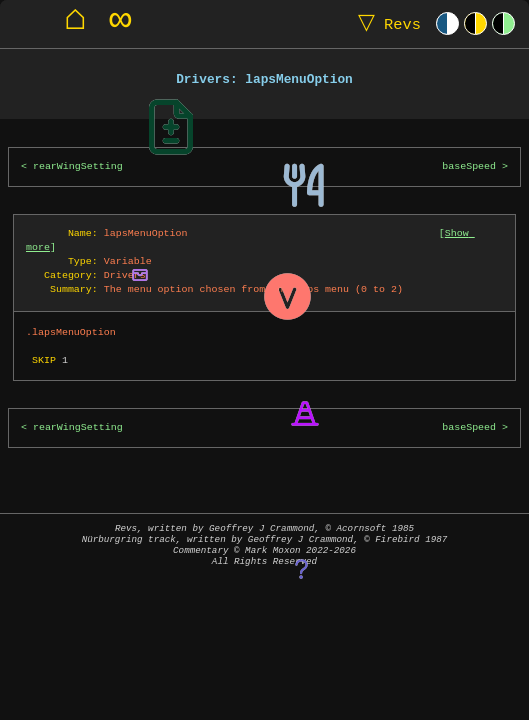  I want to click on access food and dining options, so click(304, 184).